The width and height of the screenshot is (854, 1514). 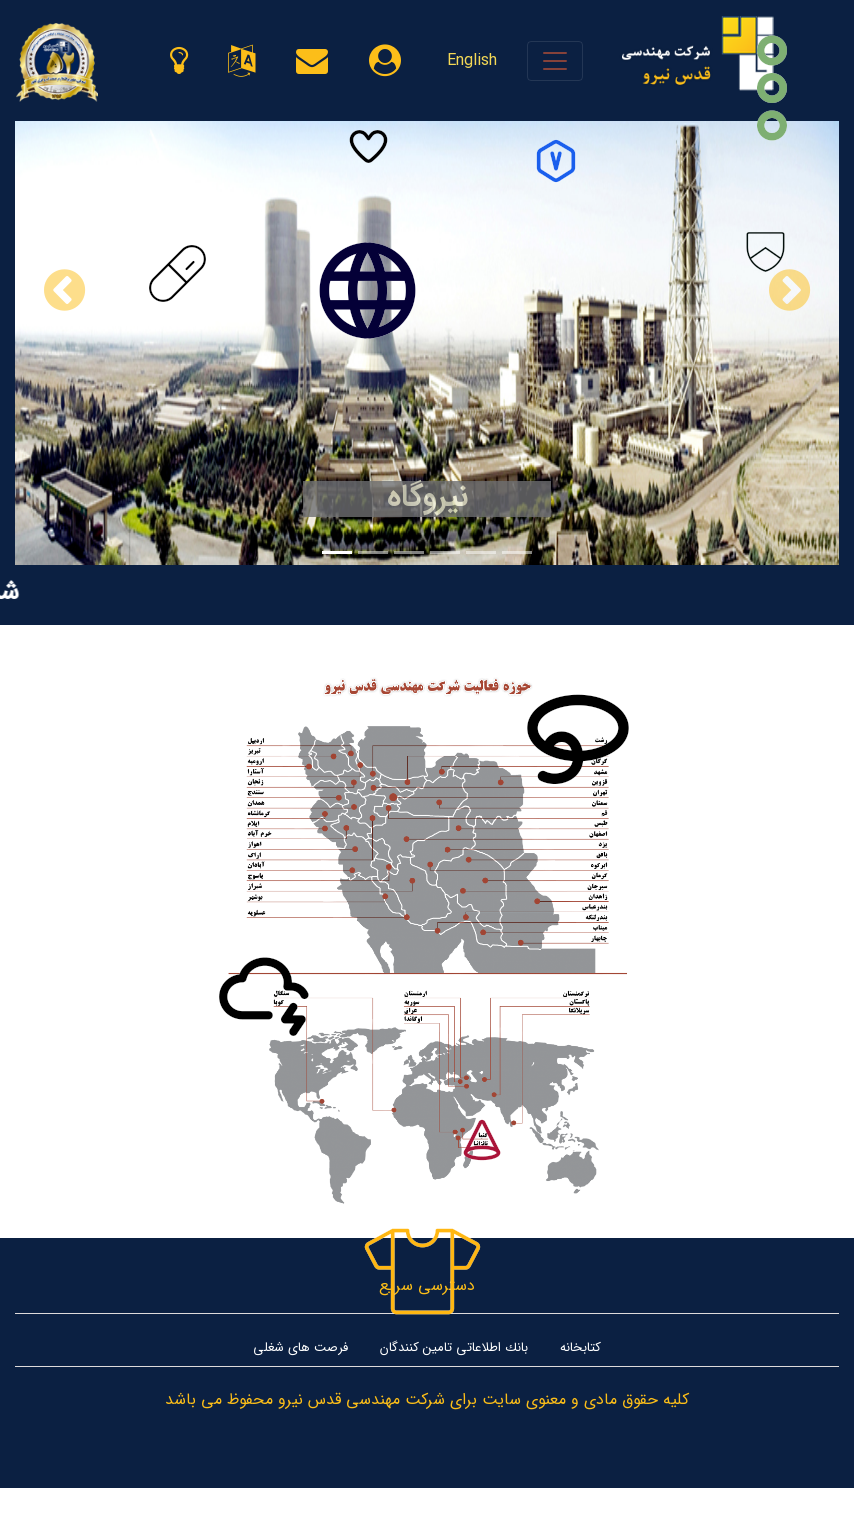 I want to click on access security or protection settings, so click(x=765, y=249).